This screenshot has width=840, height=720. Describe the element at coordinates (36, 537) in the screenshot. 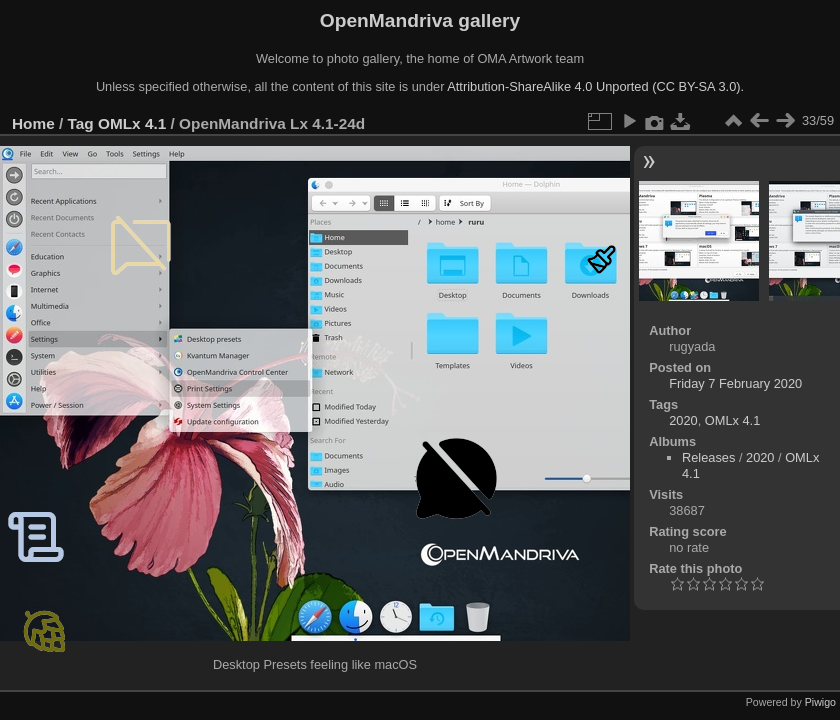

I see `view document or manuscript` at that location.